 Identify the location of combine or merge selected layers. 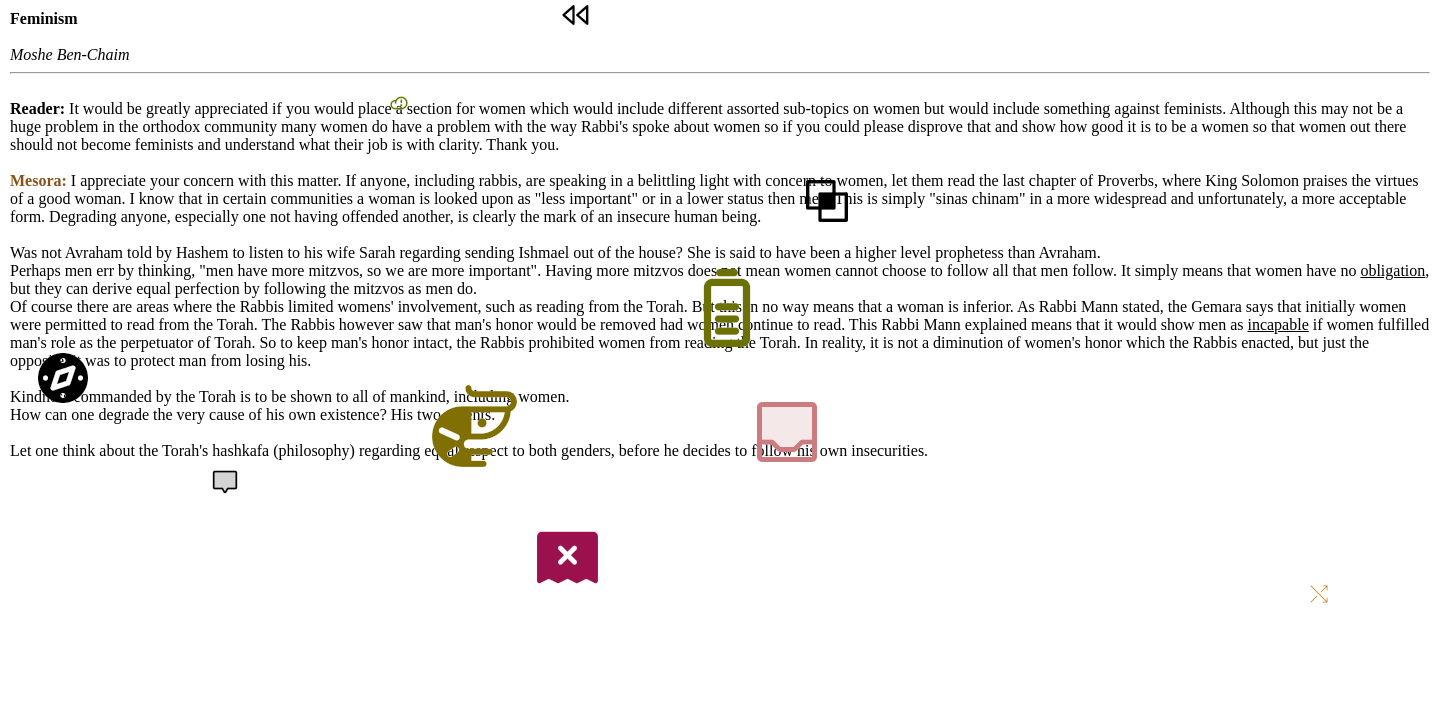
(827, 201).